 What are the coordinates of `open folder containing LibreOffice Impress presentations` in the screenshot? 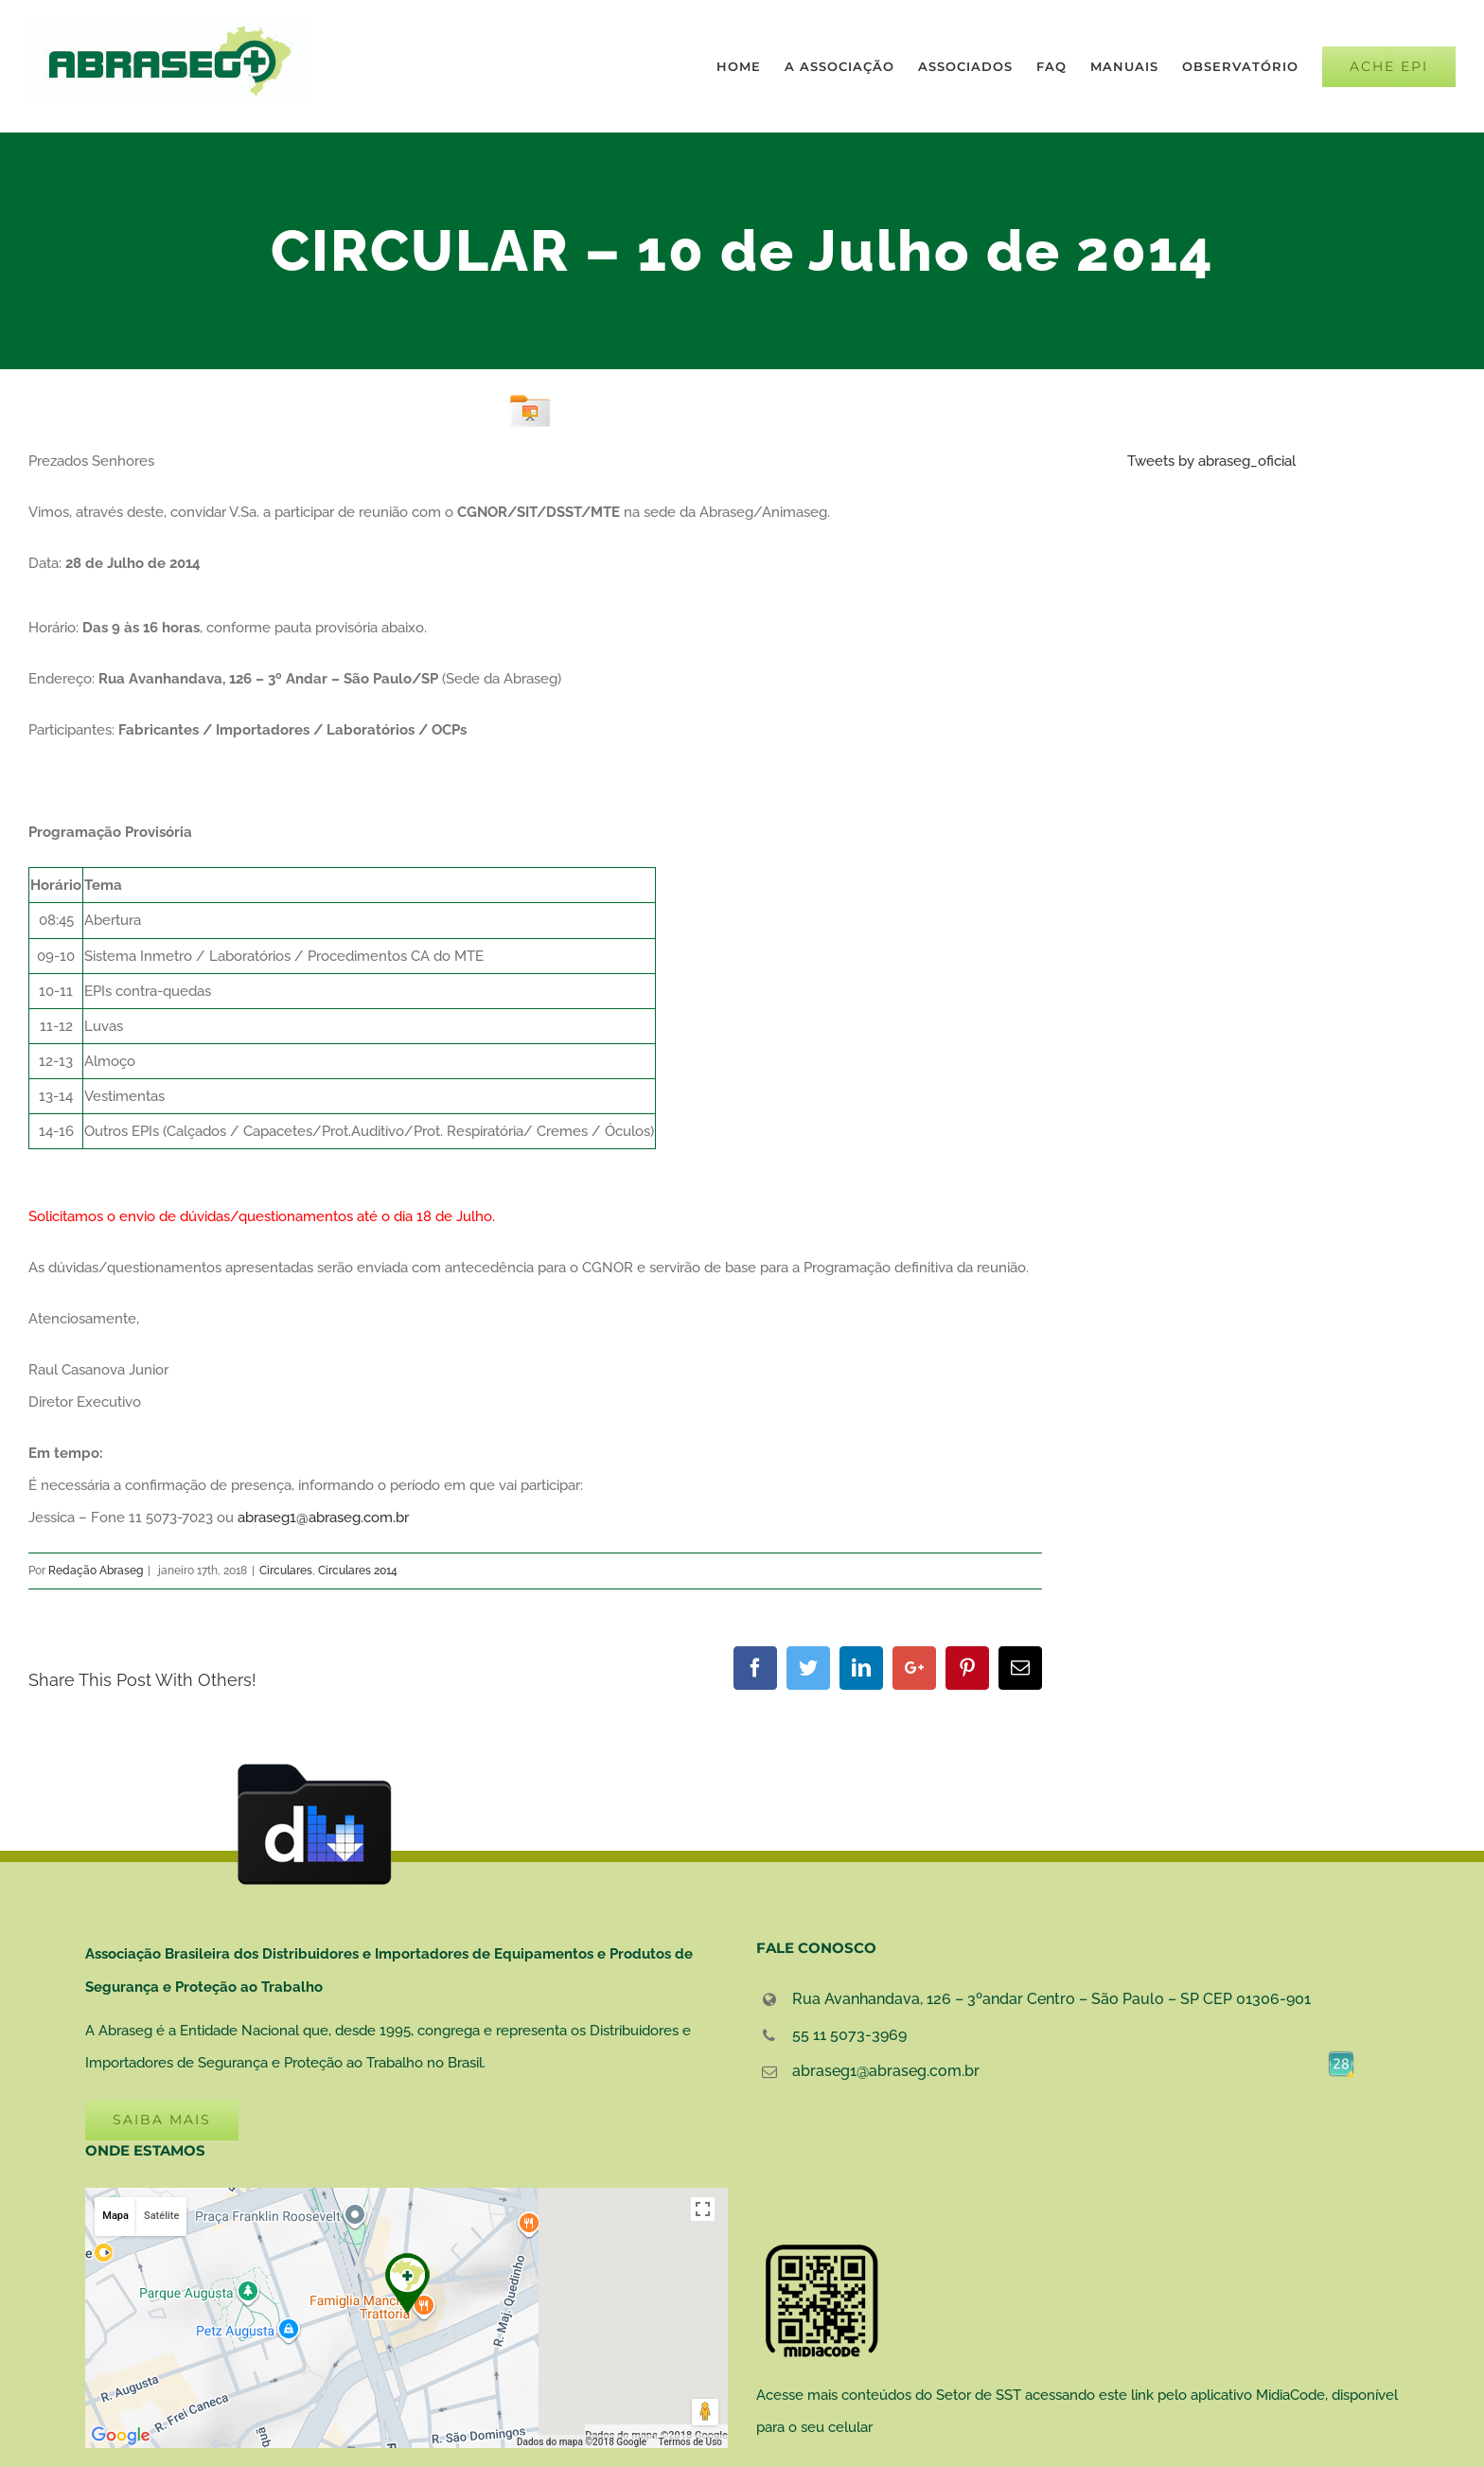 It's located at (530, 412).